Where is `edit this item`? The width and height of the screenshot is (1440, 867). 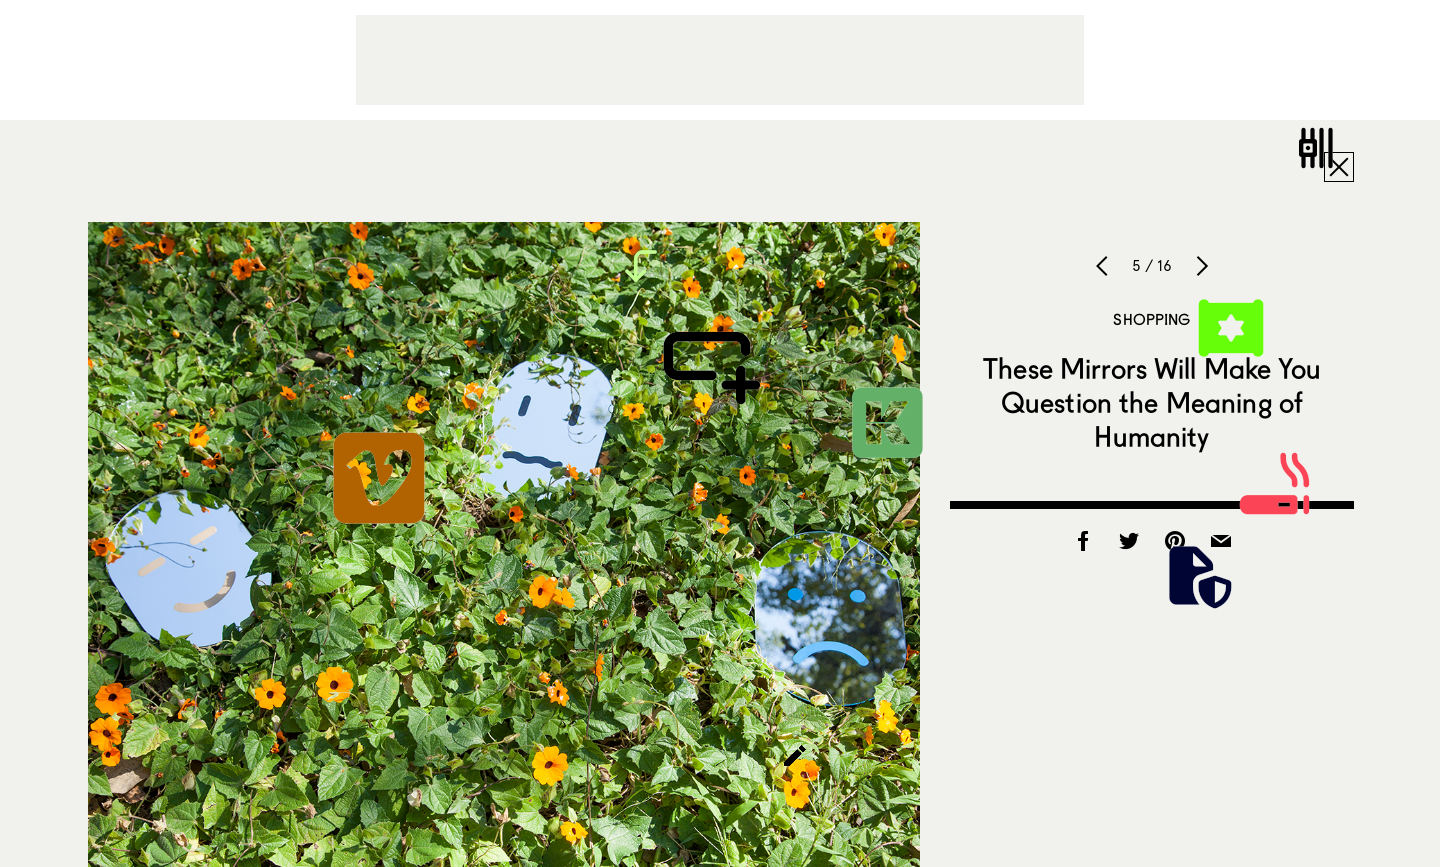 edit this item is located at coordinates (795, 756).